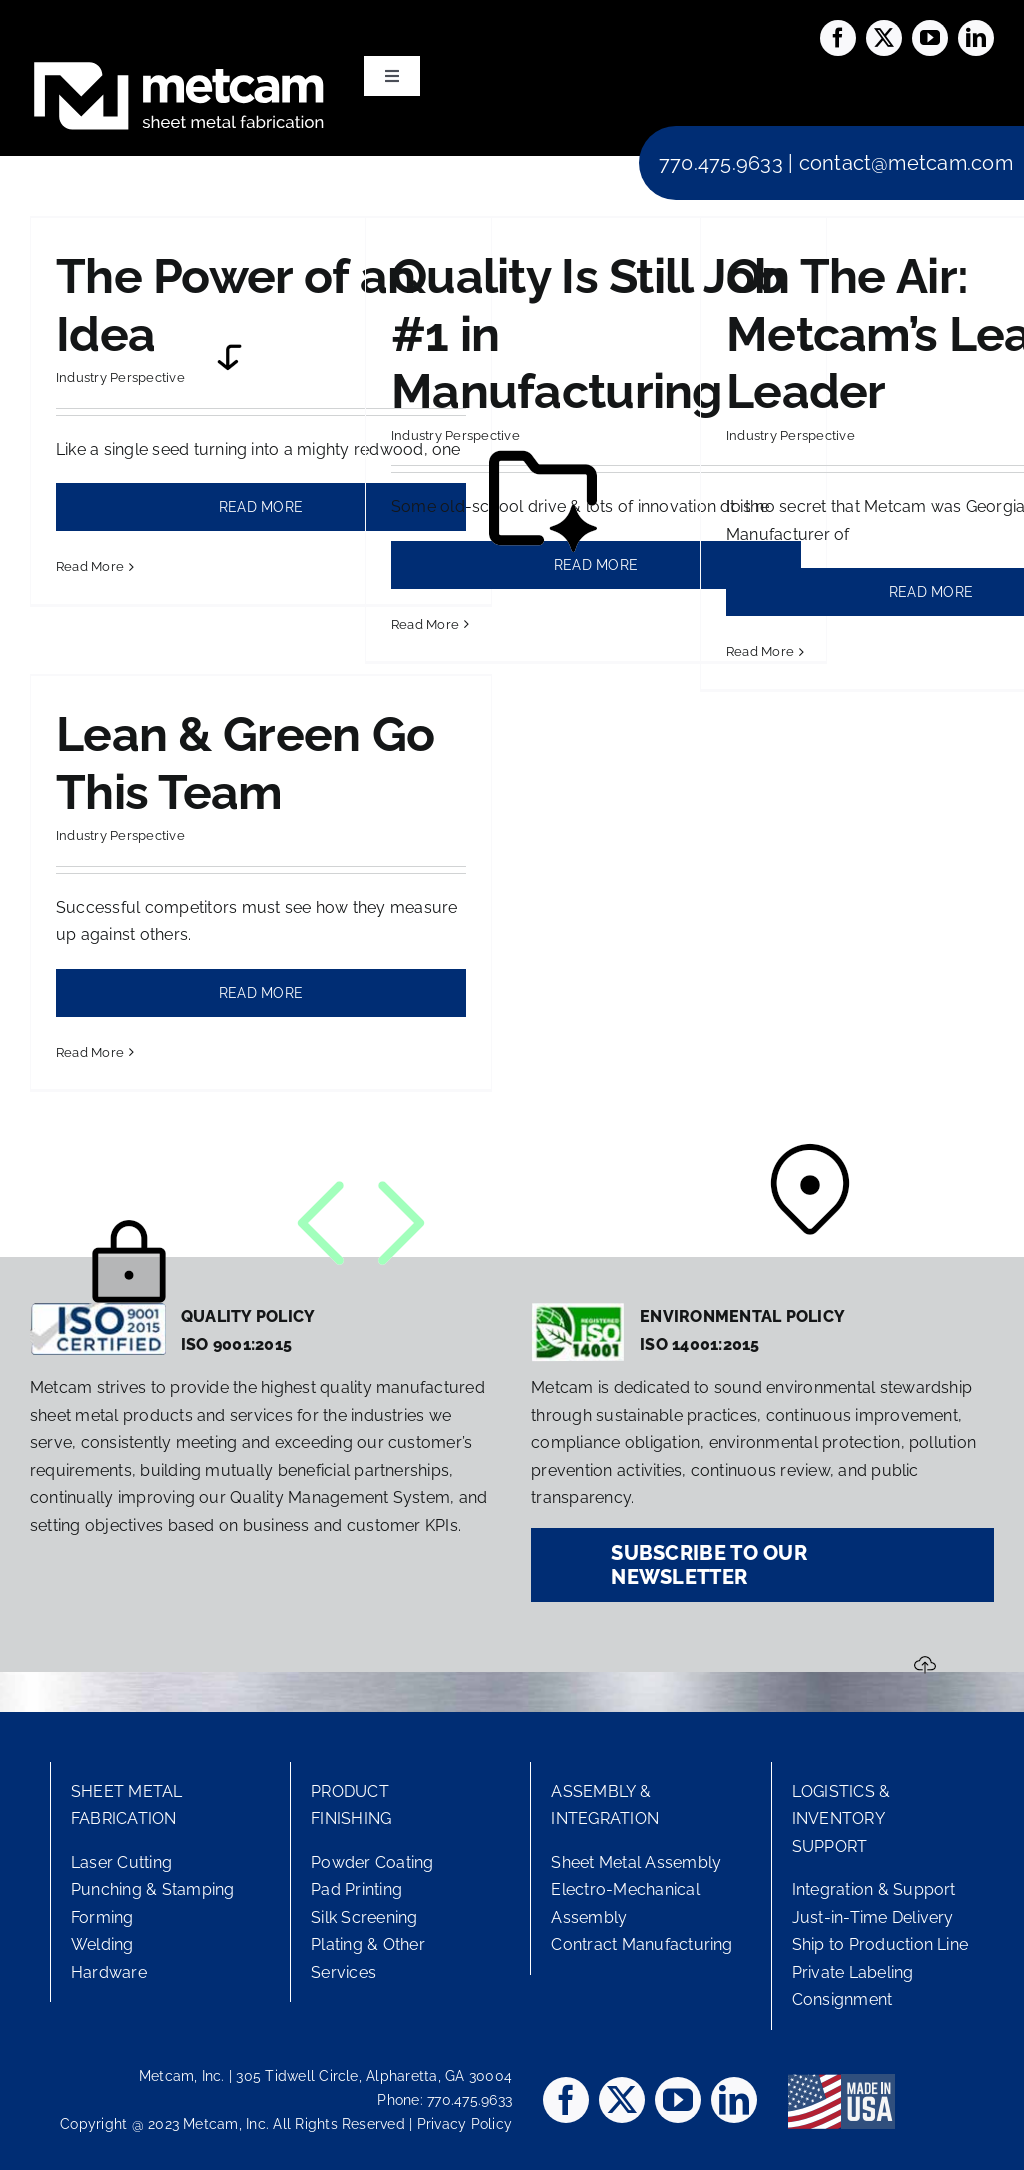  What do you see at coordinates (129, 1266) in the screenshot?
I see `lock or secure this item` at bounding box center [129, 1266].